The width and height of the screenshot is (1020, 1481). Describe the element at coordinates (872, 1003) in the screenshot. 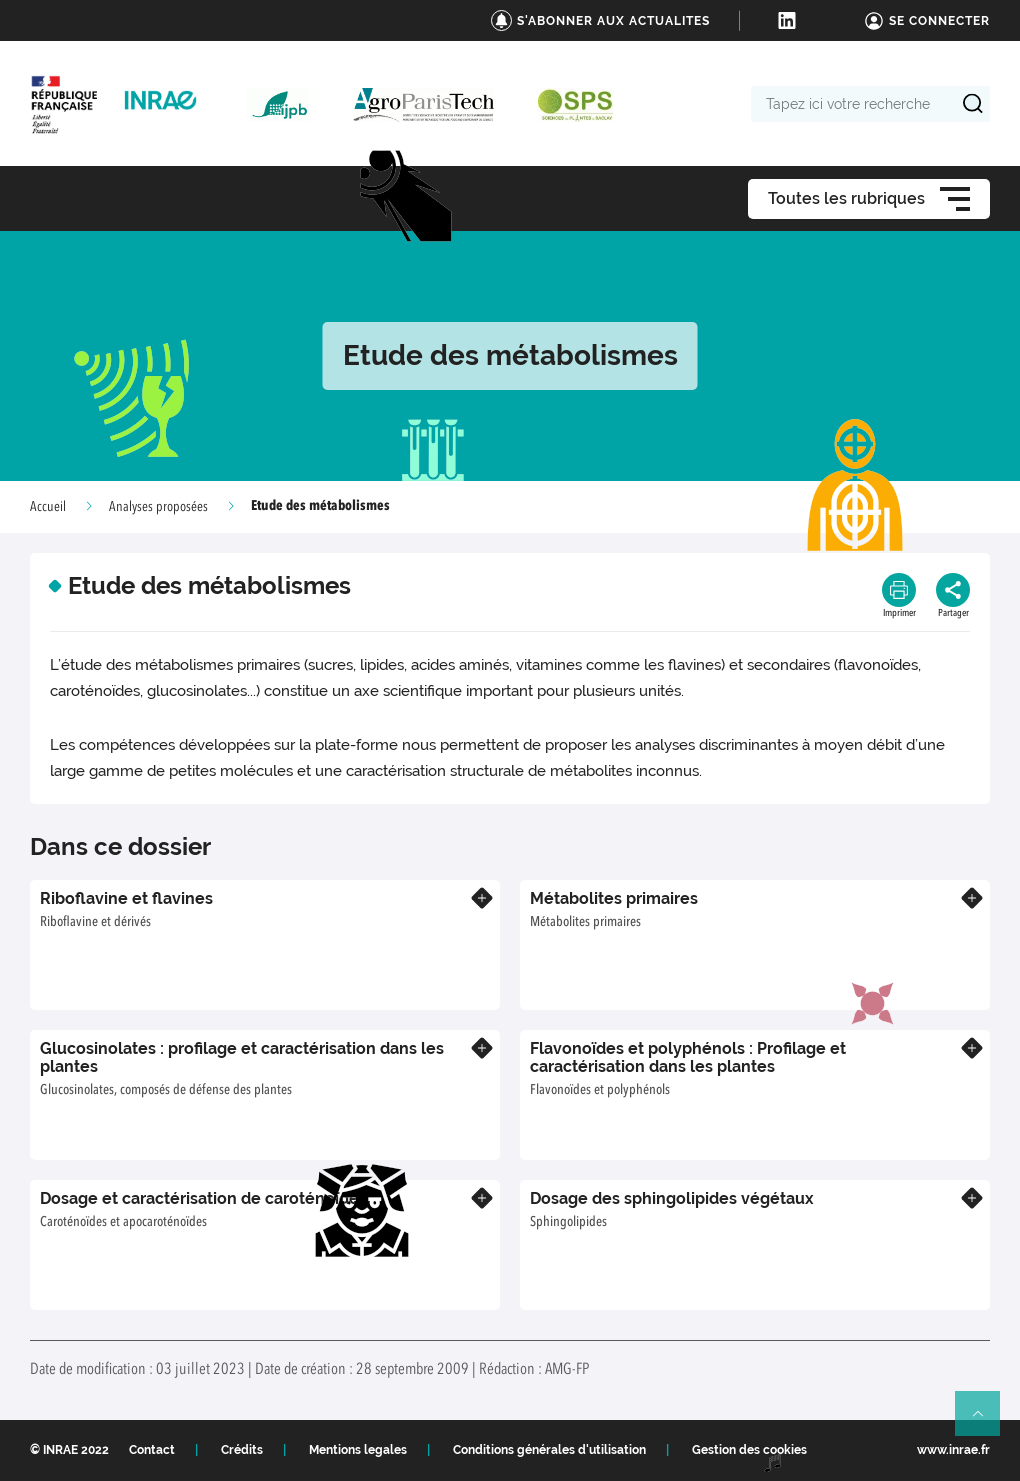

I see `indicates player has reached level four` at that location.